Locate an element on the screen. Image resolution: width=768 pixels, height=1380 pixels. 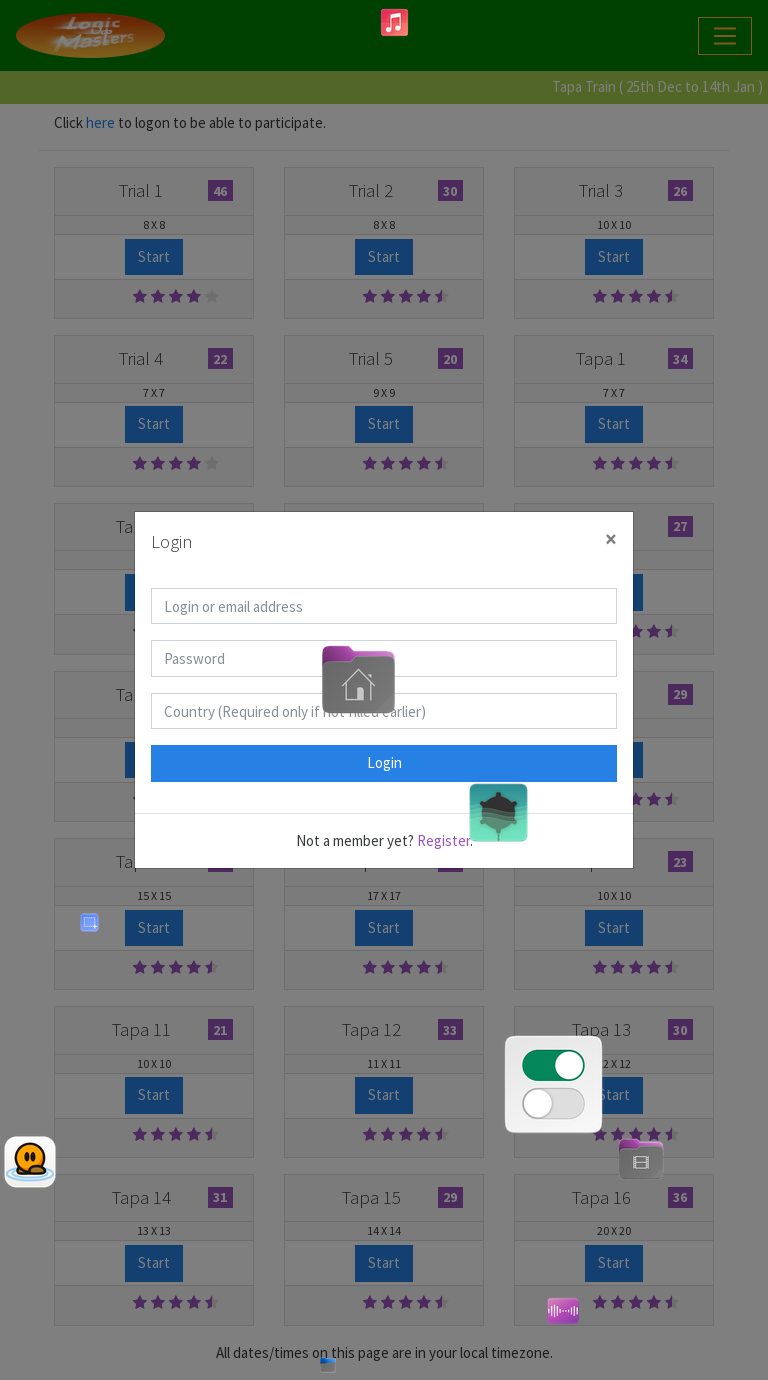
open the gnome music app is located at coordinates (394, 22).